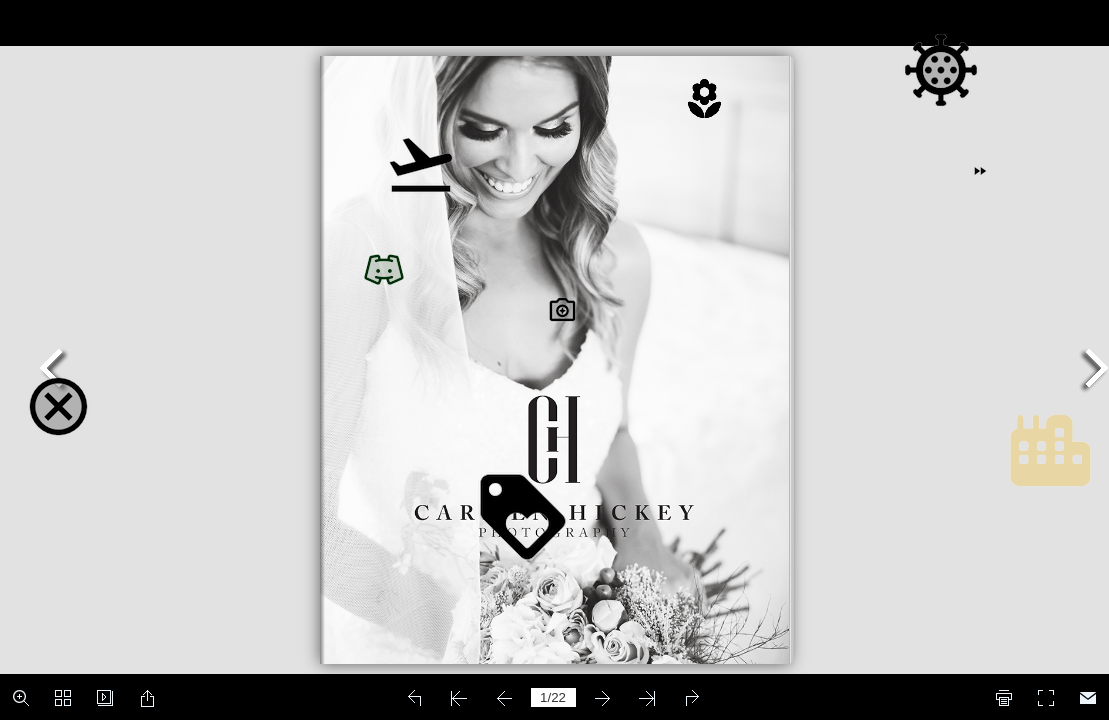 This screenshot has width=1109, height=720. Describe the element at coordinates (384, 269) in the screenshot. I see `open discord` at that location.